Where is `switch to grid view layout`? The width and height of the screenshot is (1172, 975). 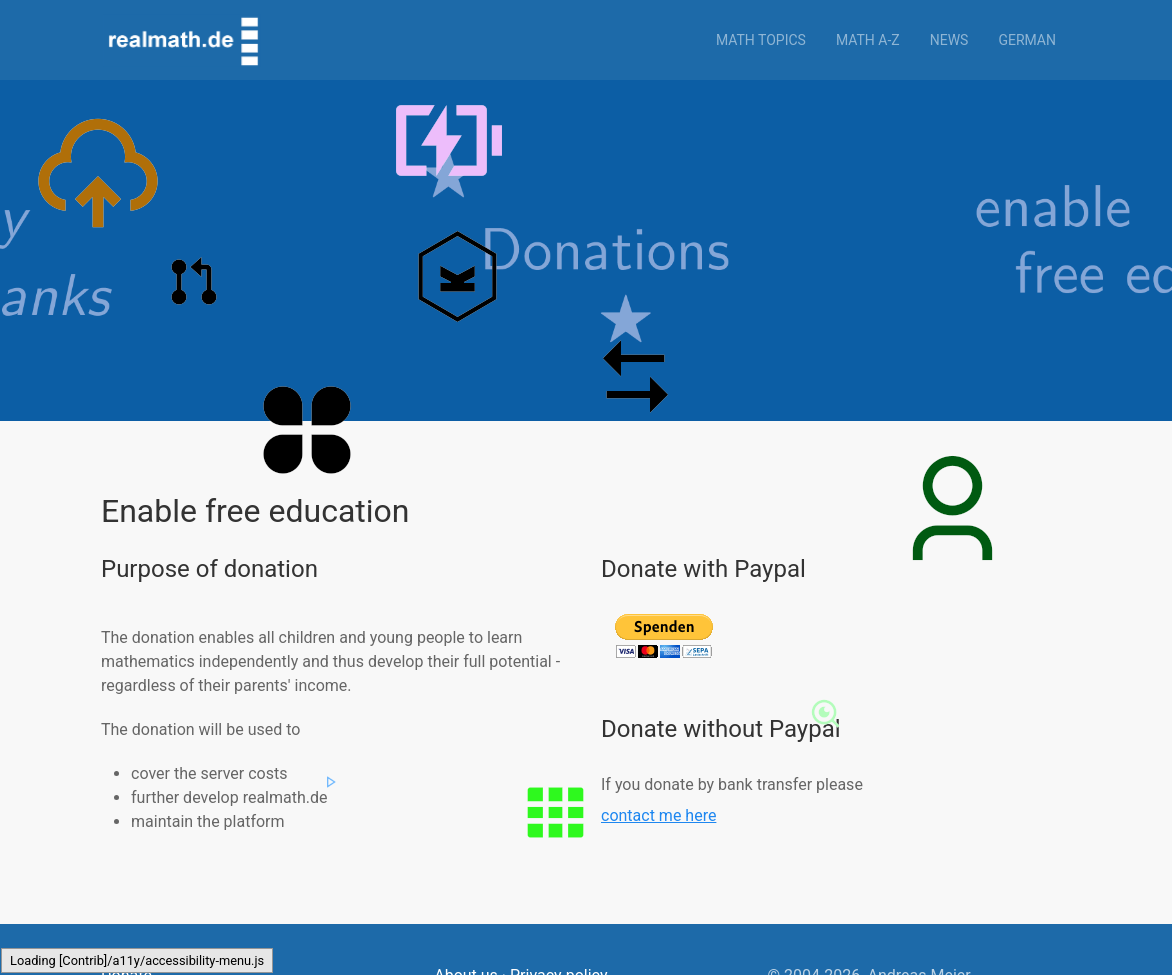
switch to grid view layout is located at coordinates (555, 812).